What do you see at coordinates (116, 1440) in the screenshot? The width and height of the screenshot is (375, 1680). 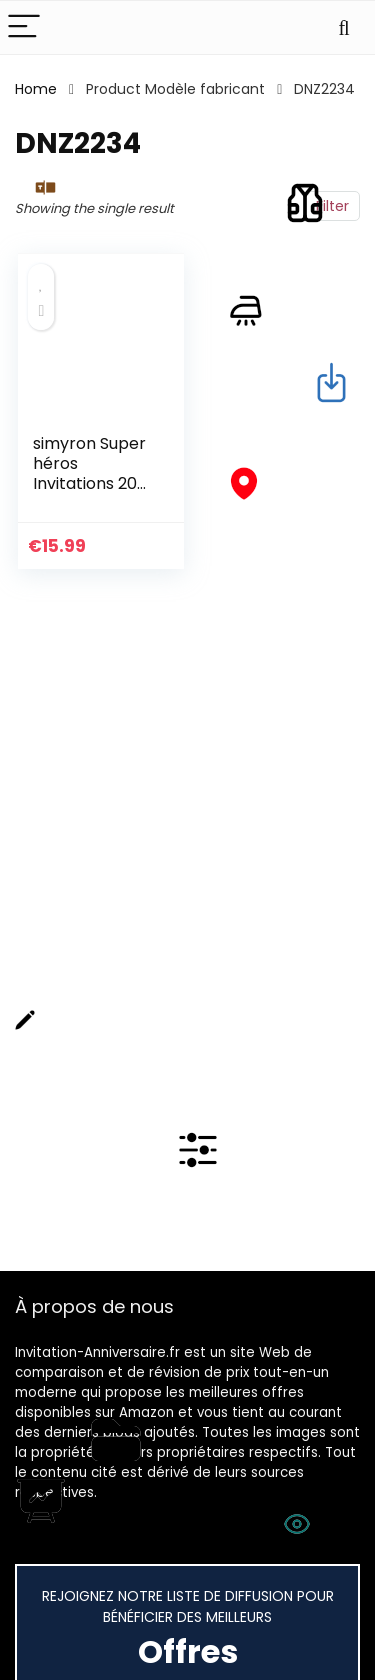 I see `open folder to view files` at bounding box center [116, 1440].